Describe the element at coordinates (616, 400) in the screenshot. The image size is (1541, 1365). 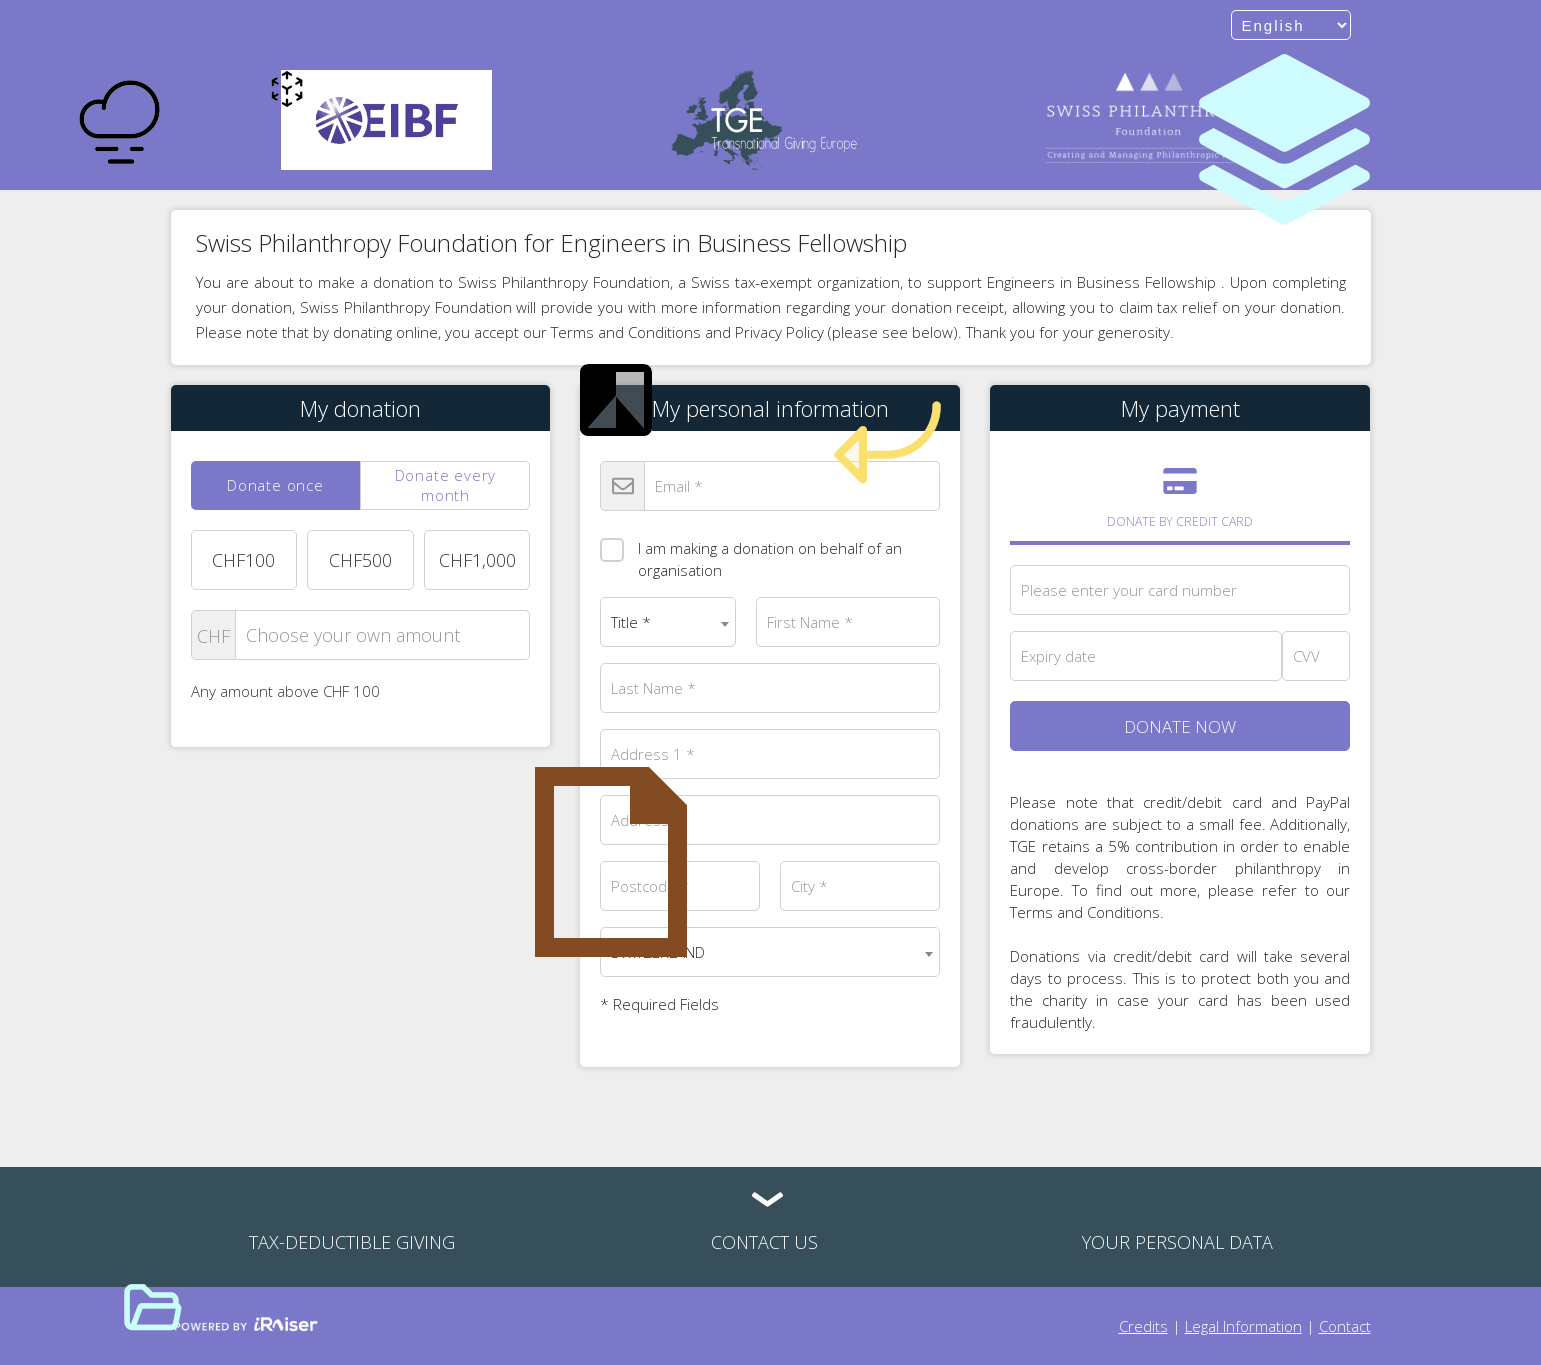
I see `apply black and white filter to image` at that location.